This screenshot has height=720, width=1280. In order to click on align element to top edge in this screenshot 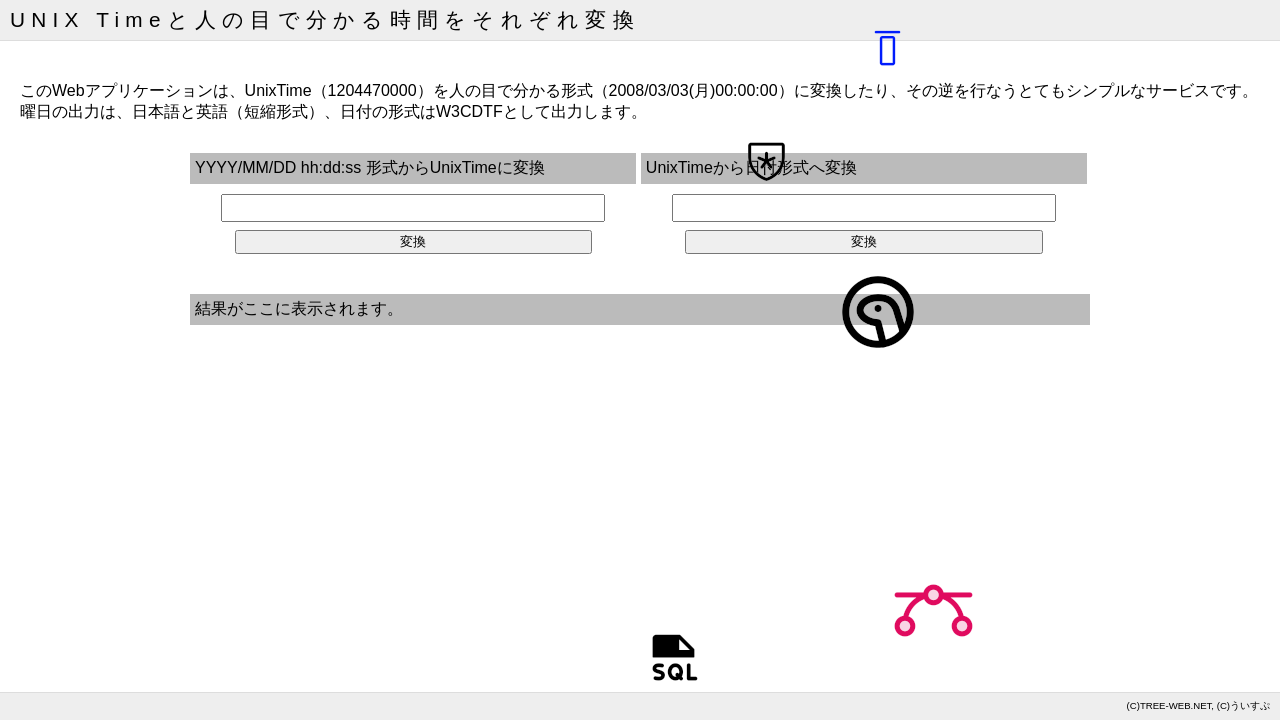, I will do `click(887, 47)`.